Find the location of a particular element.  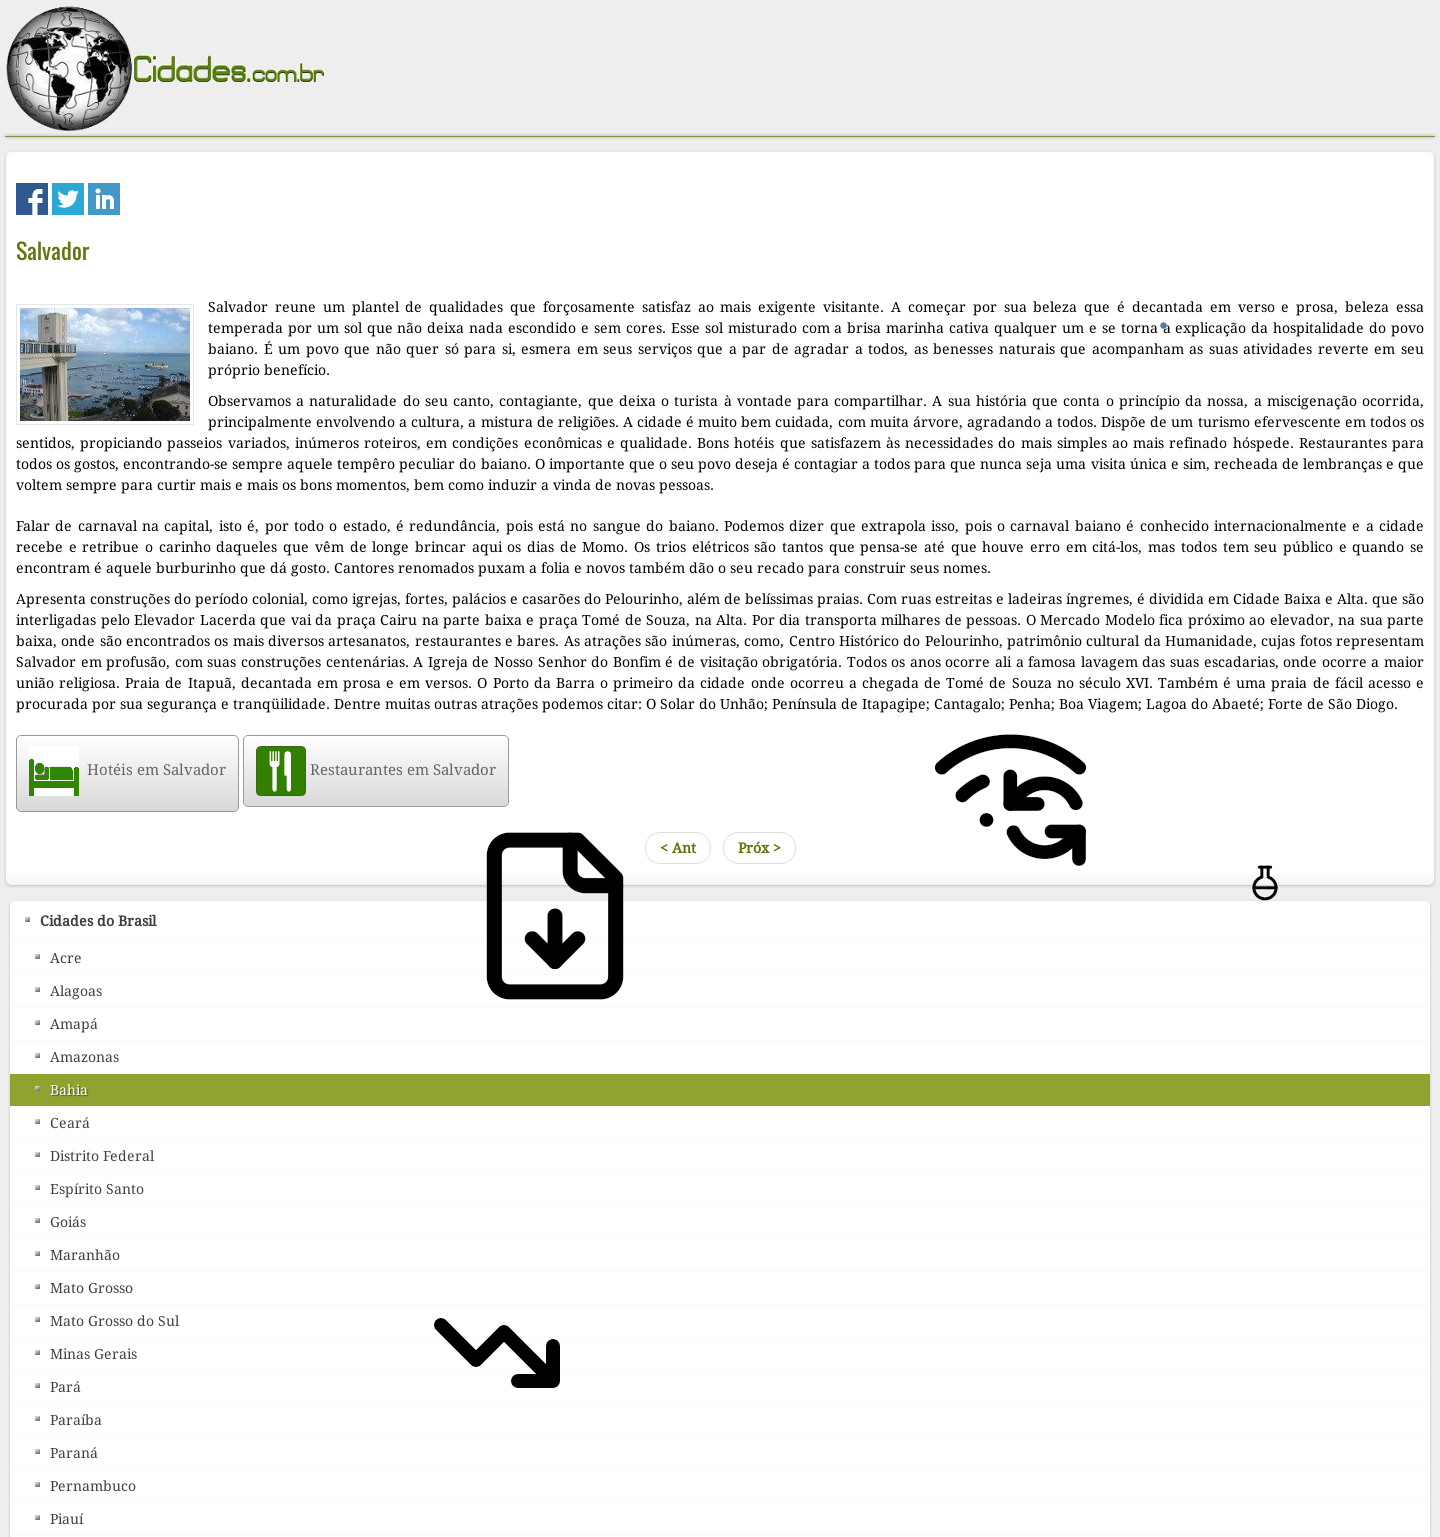

access science or laboratory features is located at coordinates (1265, 883).